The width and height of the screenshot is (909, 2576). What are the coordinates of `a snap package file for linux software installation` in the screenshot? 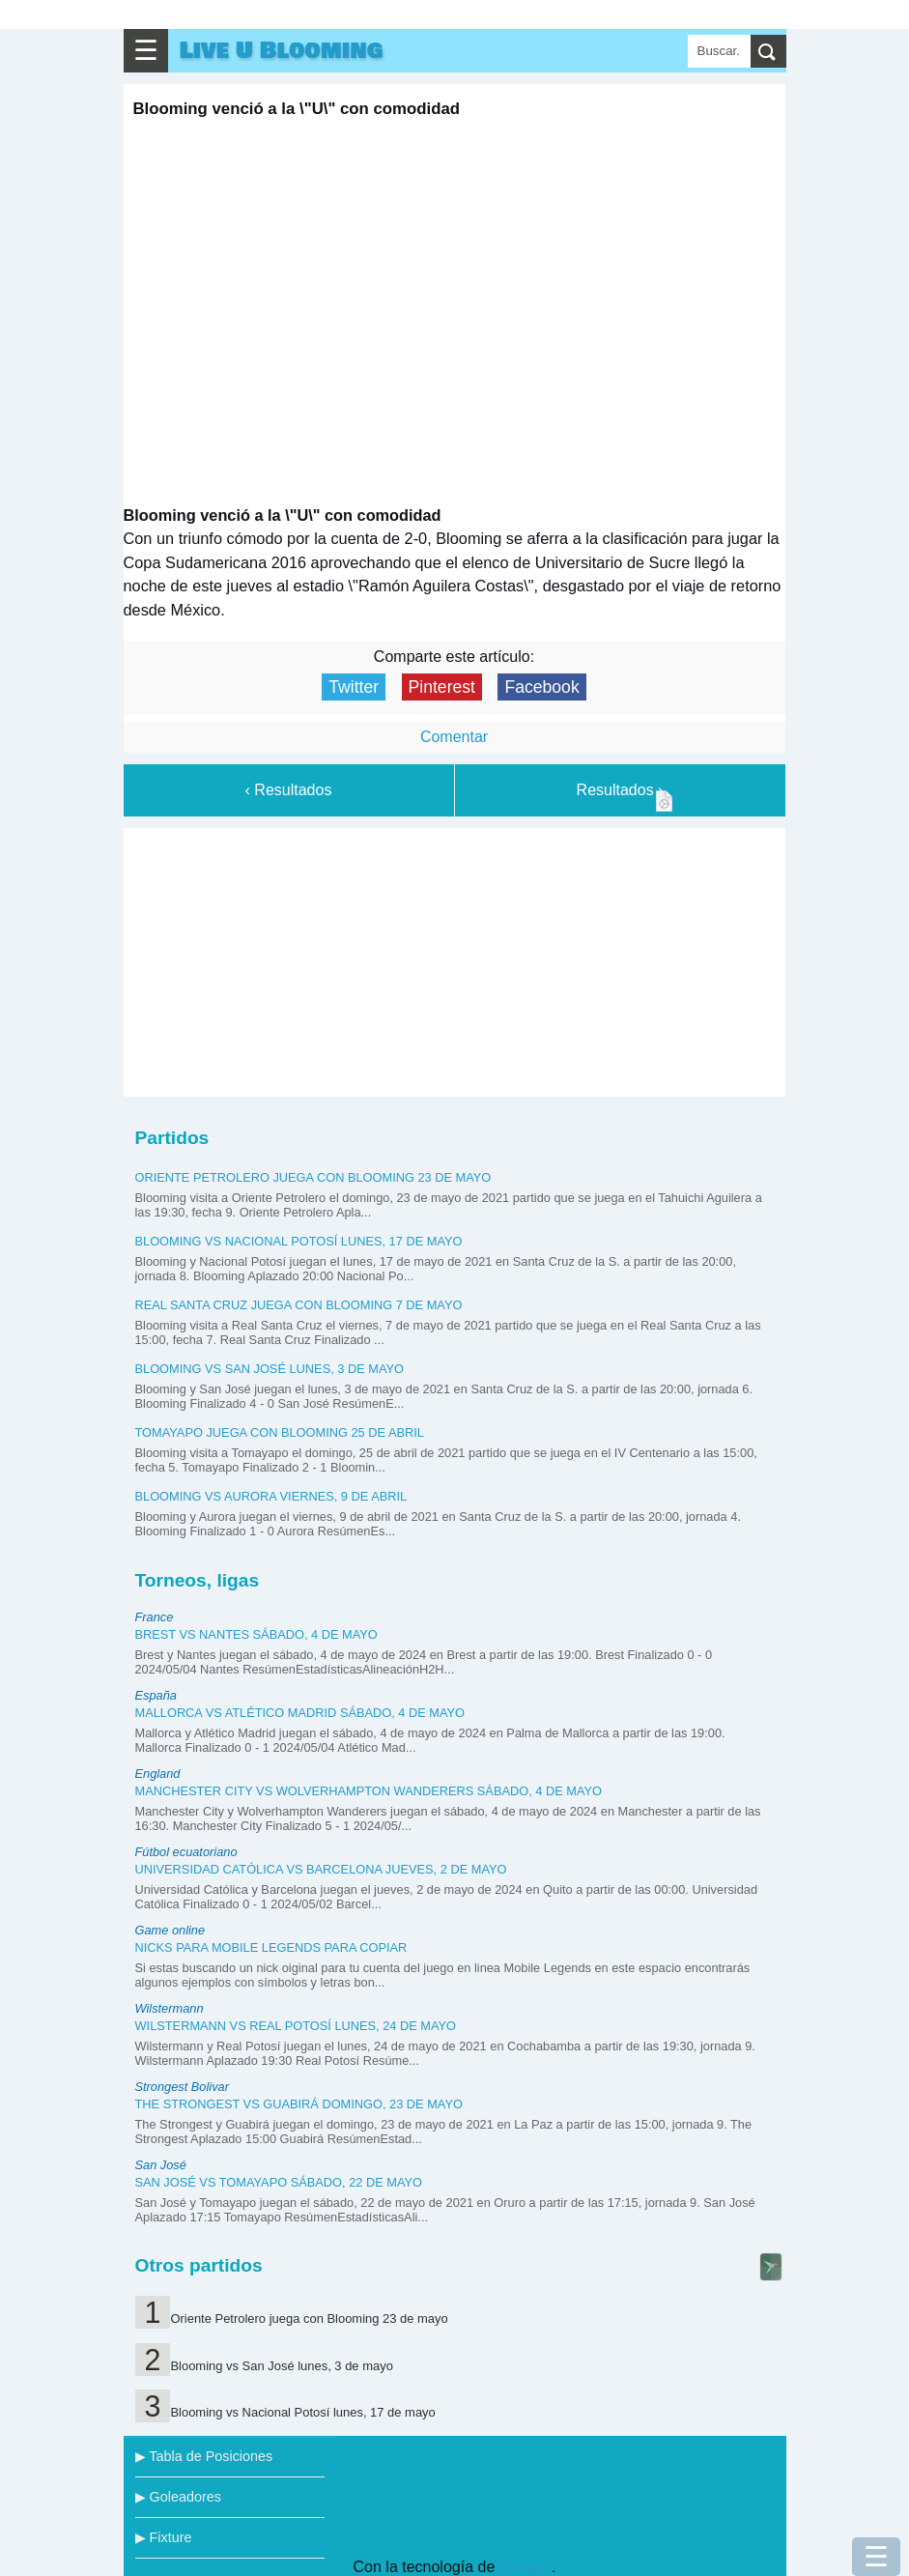 It's located at (771, 2267).